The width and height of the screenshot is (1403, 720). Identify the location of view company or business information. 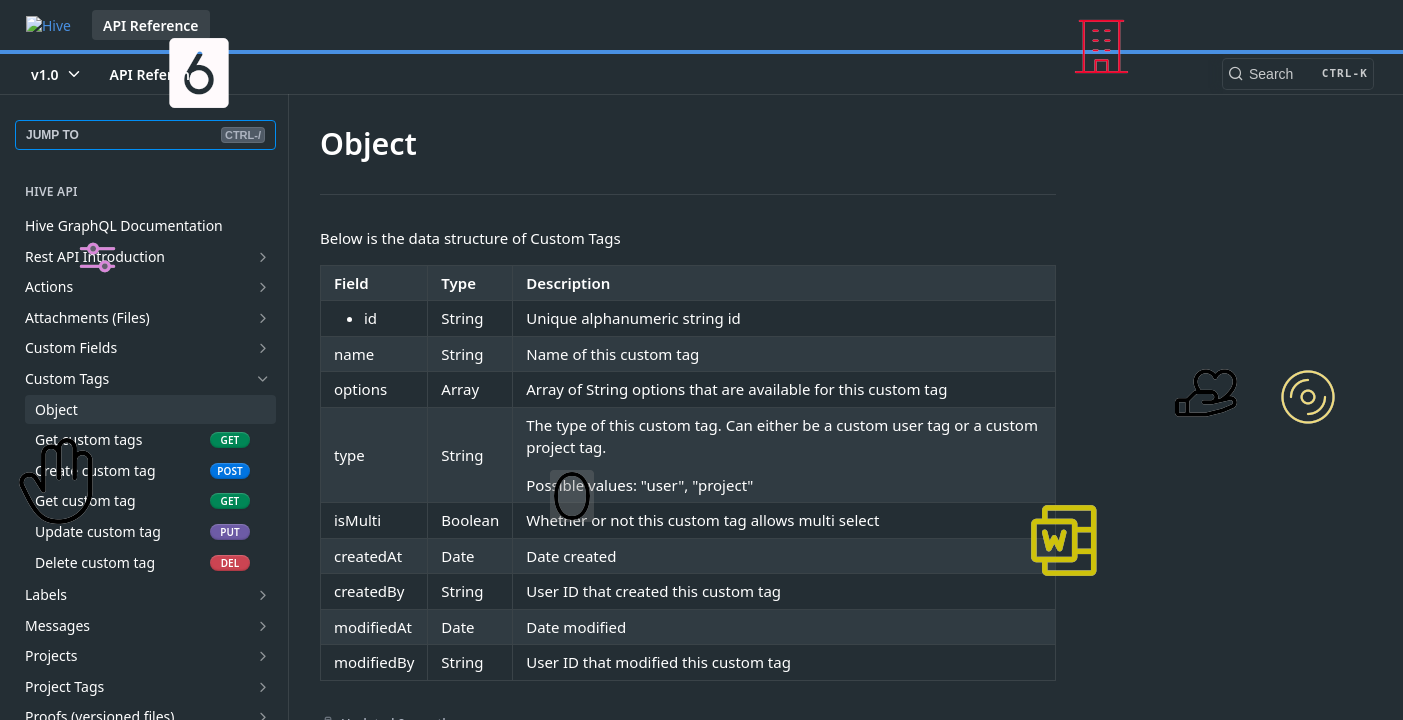
(1101, 46).